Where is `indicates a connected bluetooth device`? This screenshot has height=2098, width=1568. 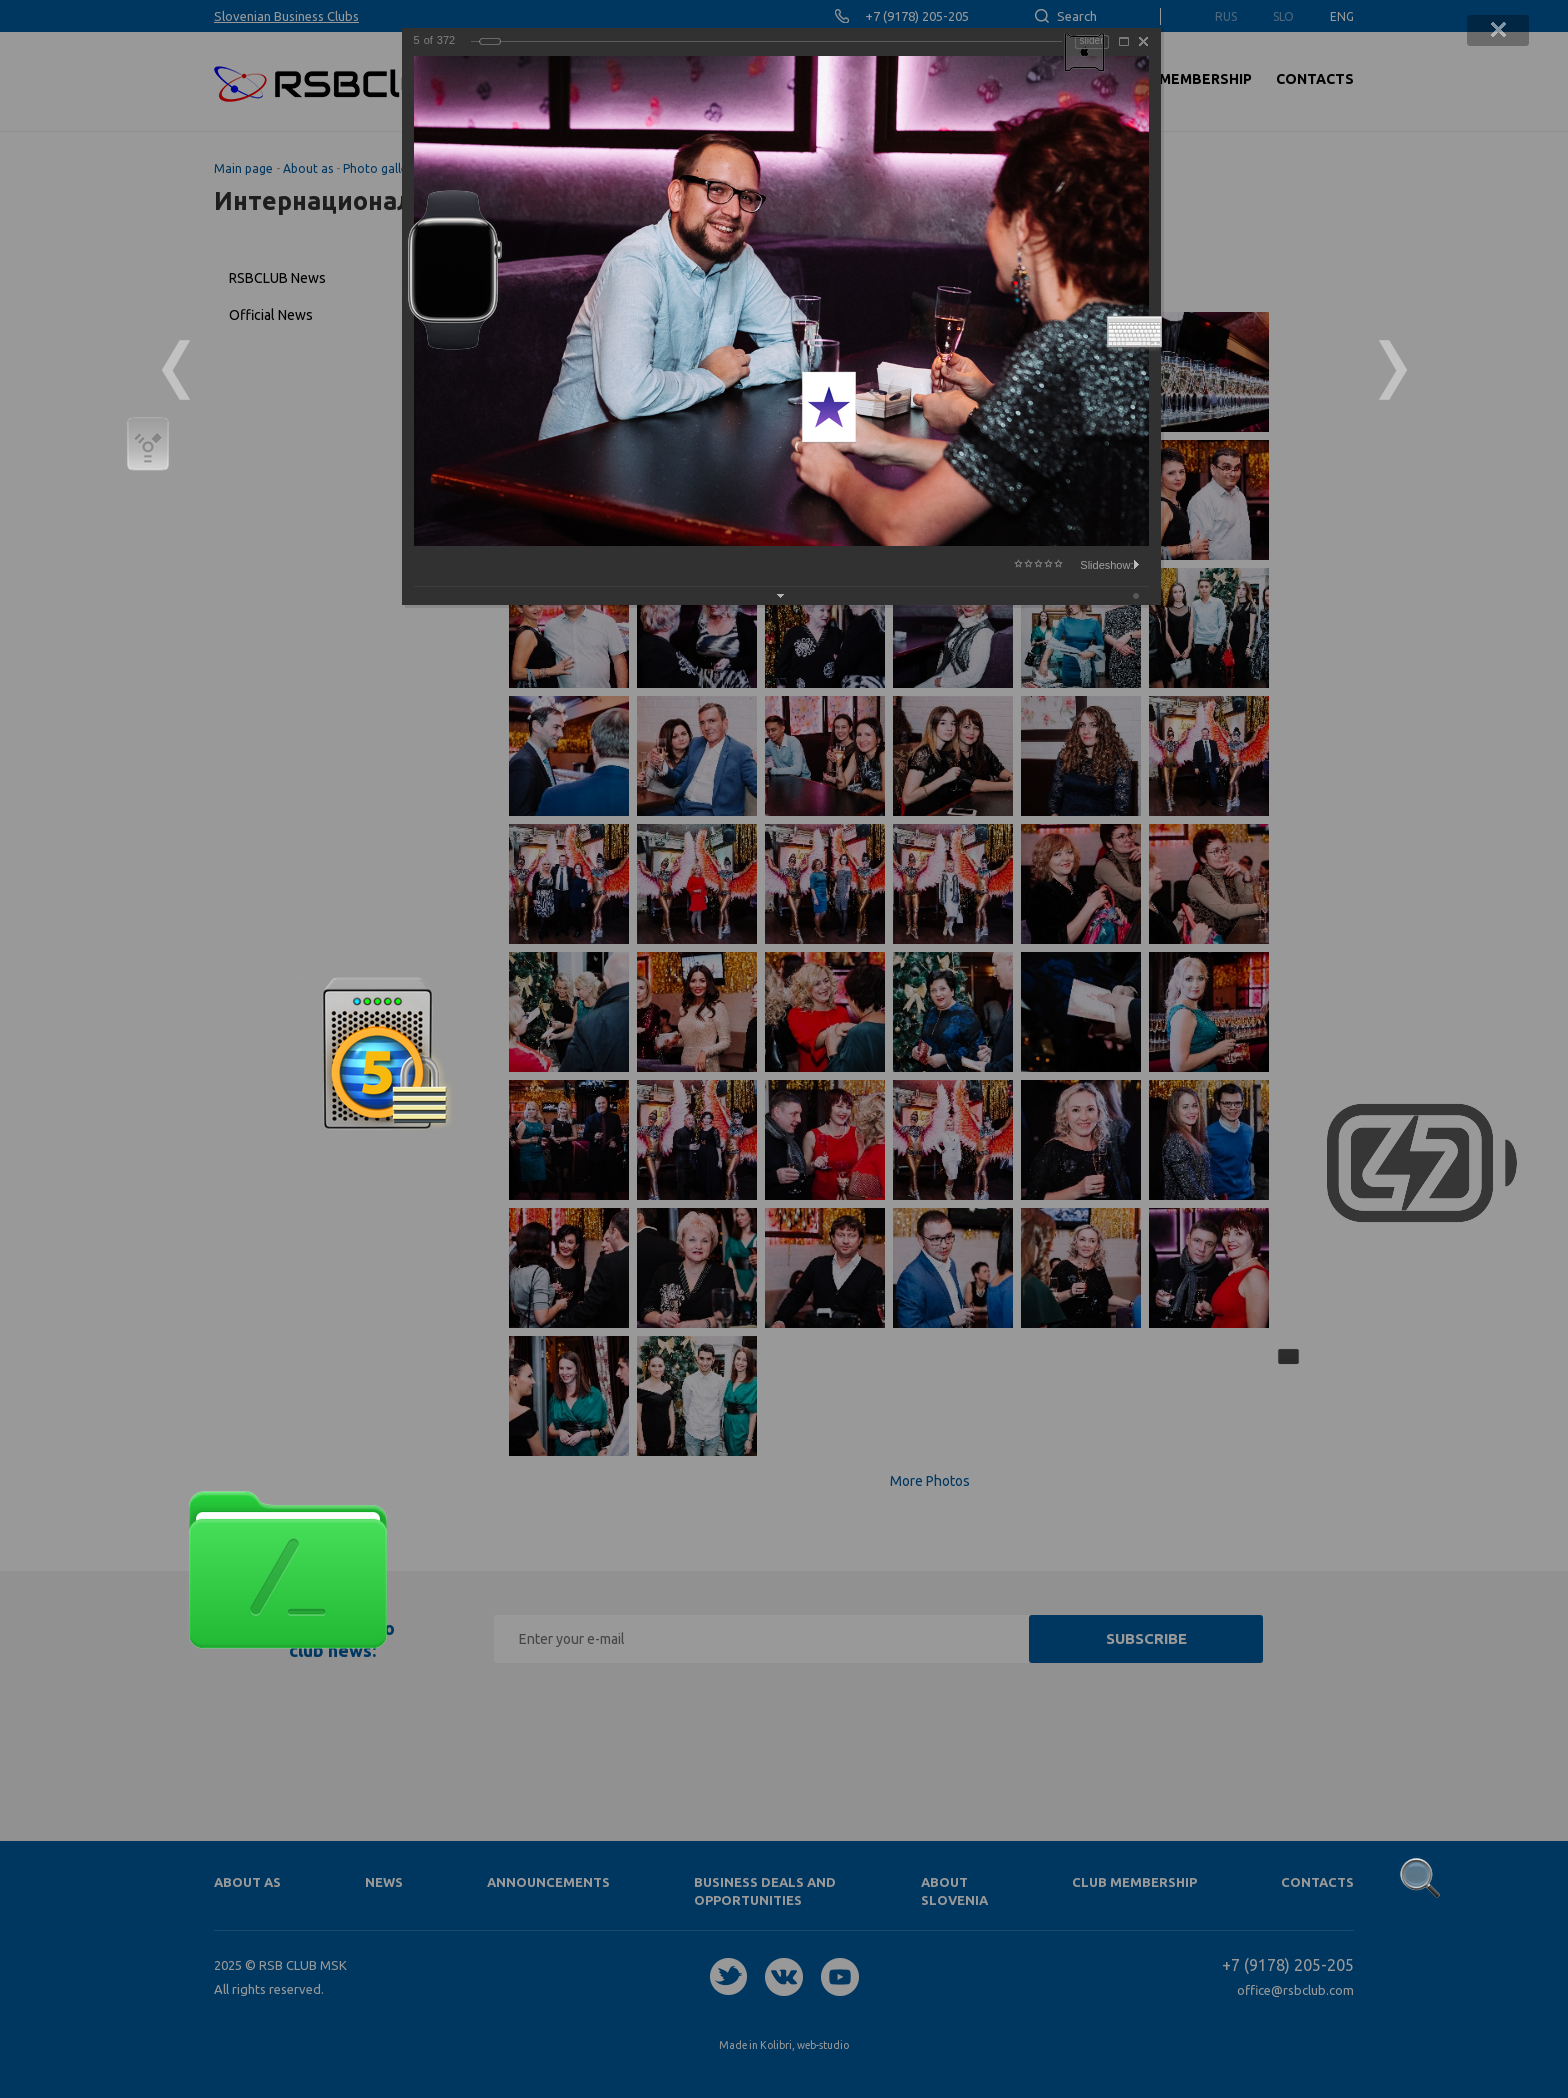 indicates a connected bluetooth device is located at coordinates (1288, 1356).